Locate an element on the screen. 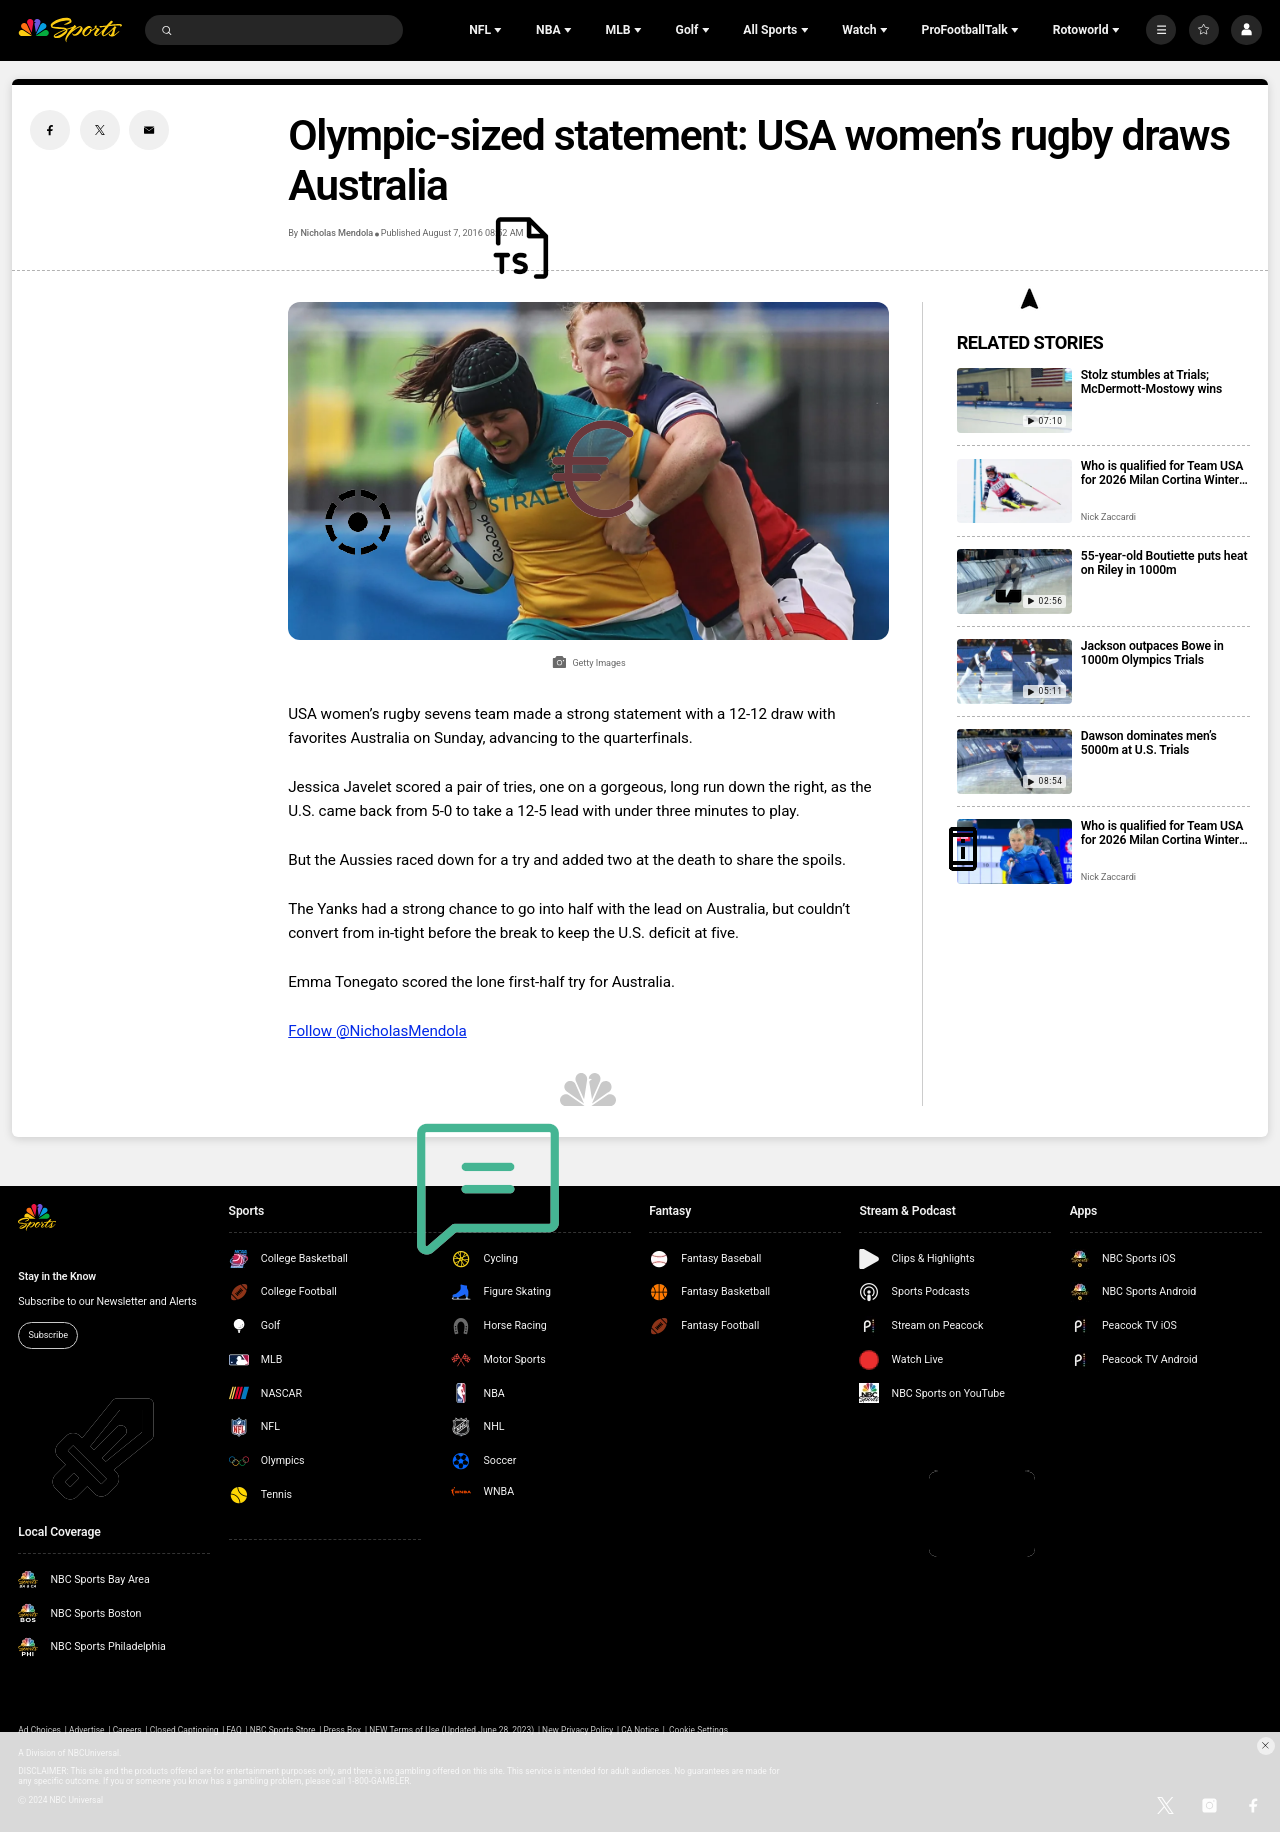  open chat or messaging is located at coordinates (488, 1178).